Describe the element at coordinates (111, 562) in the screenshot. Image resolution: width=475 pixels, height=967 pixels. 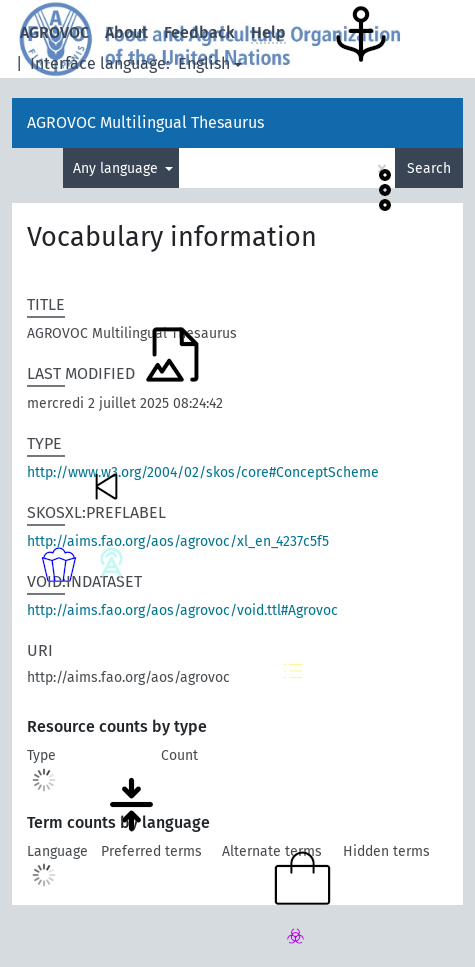
I see `indicates cellular network signal or coverage` at that location.